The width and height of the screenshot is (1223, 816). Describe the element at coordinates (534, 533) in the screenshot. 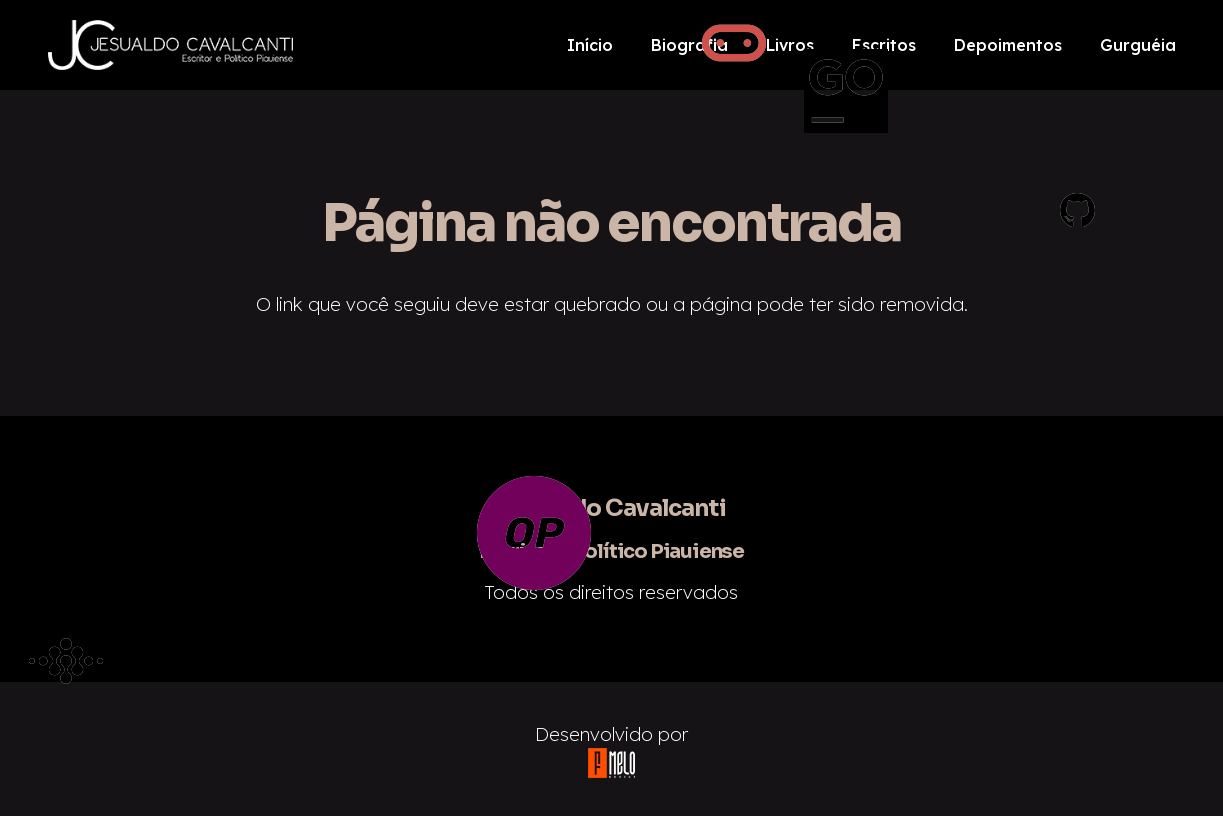

I see `optimism blockchain network logo` at that location.